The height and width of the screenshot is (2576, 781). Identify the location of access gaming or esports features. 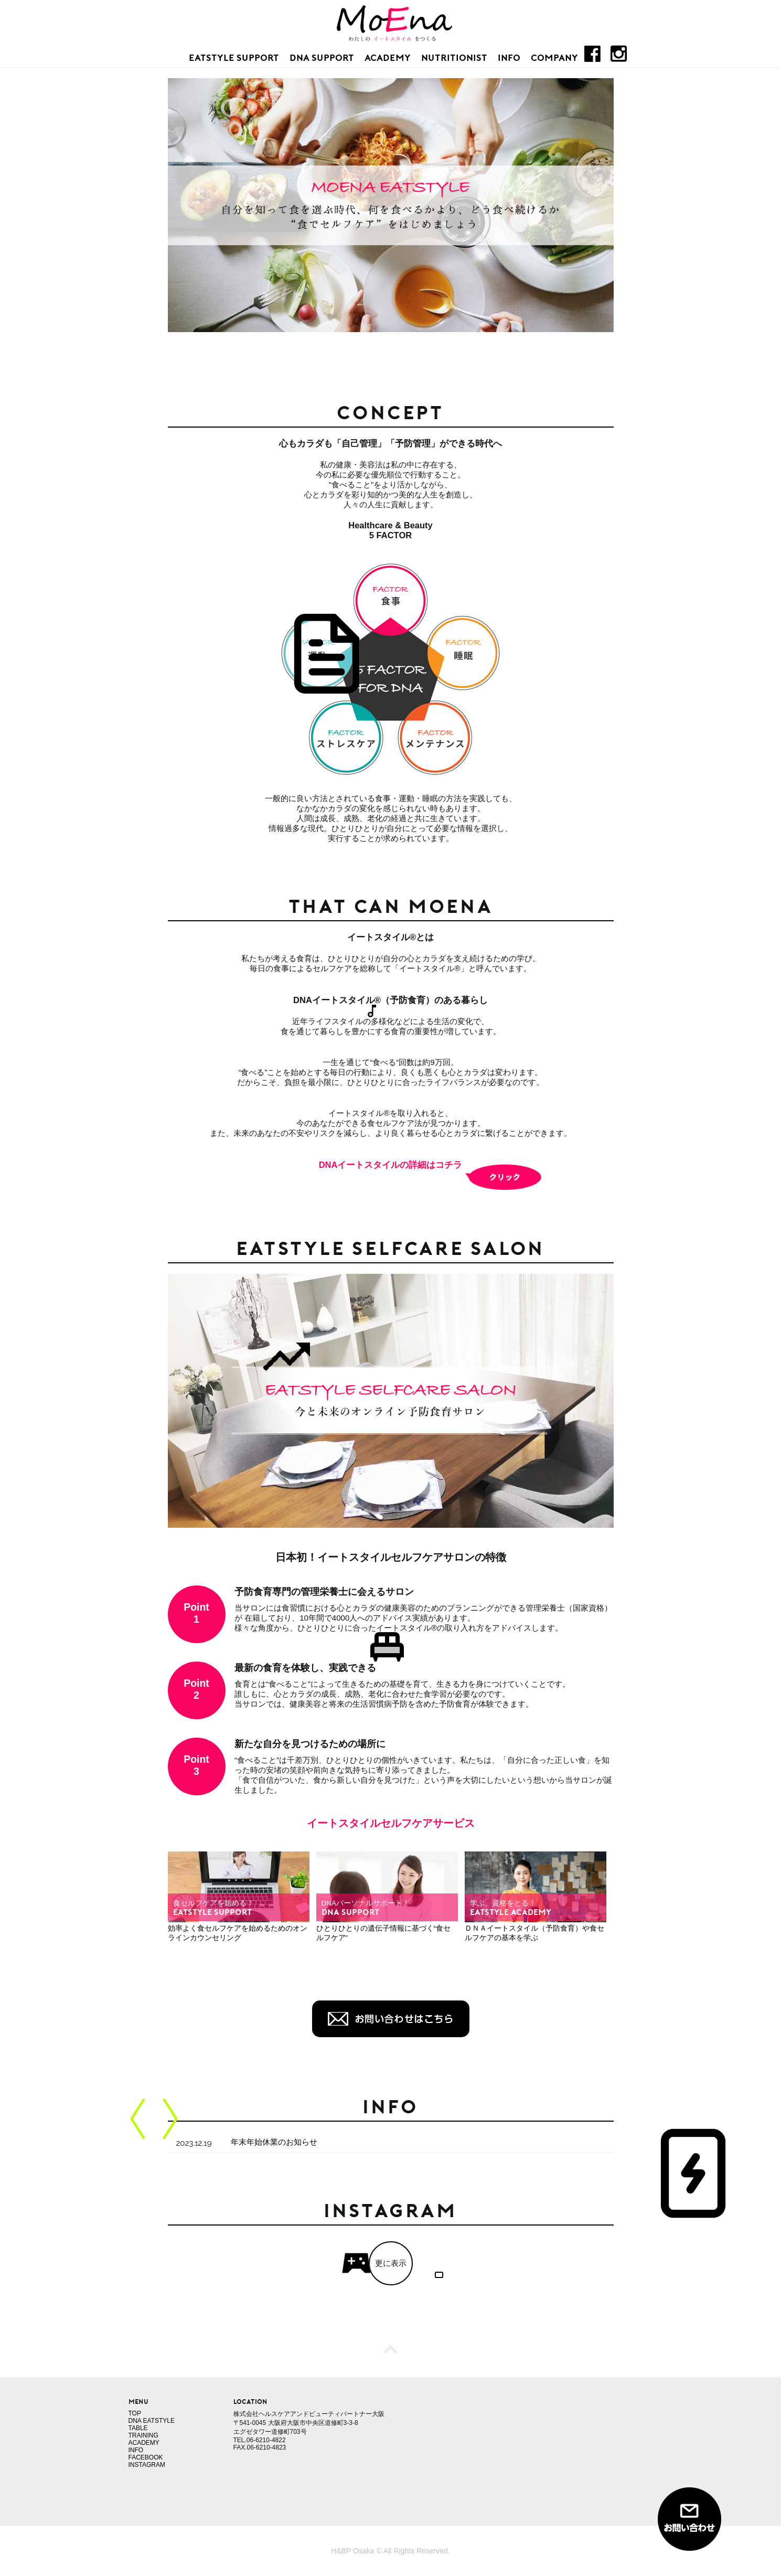
(356, 2263).